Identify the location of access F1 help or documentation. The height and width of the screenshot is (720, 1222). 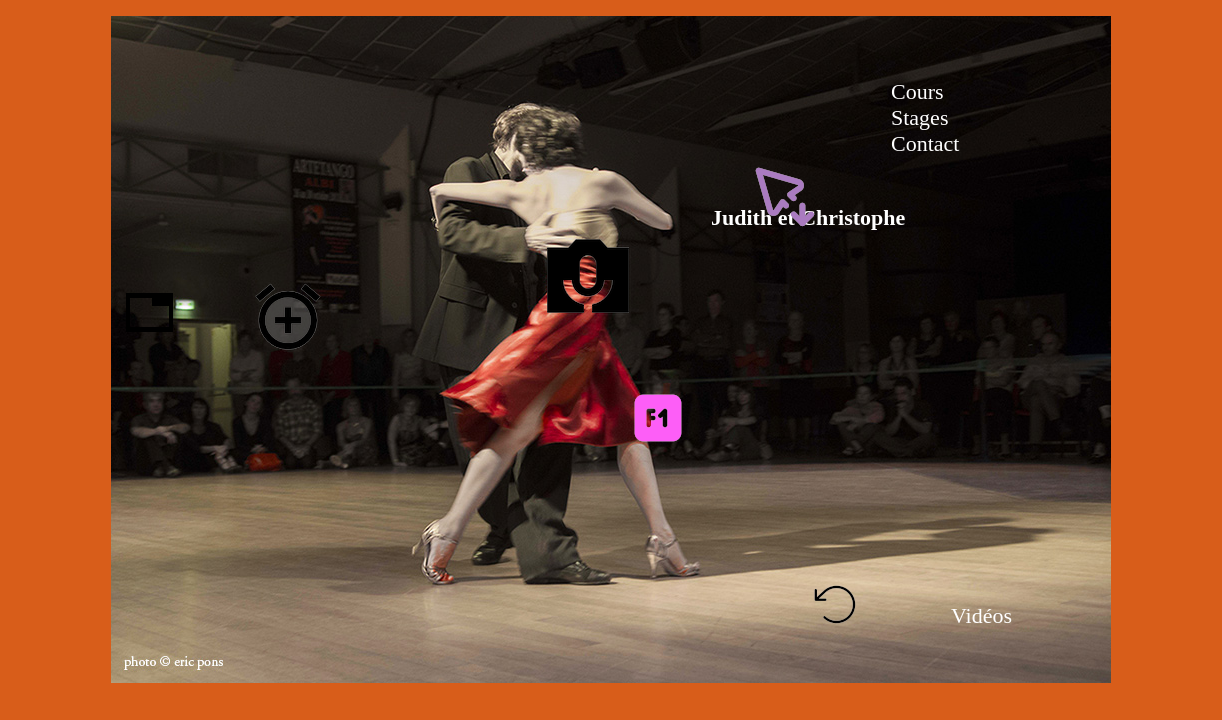
(658, 418).